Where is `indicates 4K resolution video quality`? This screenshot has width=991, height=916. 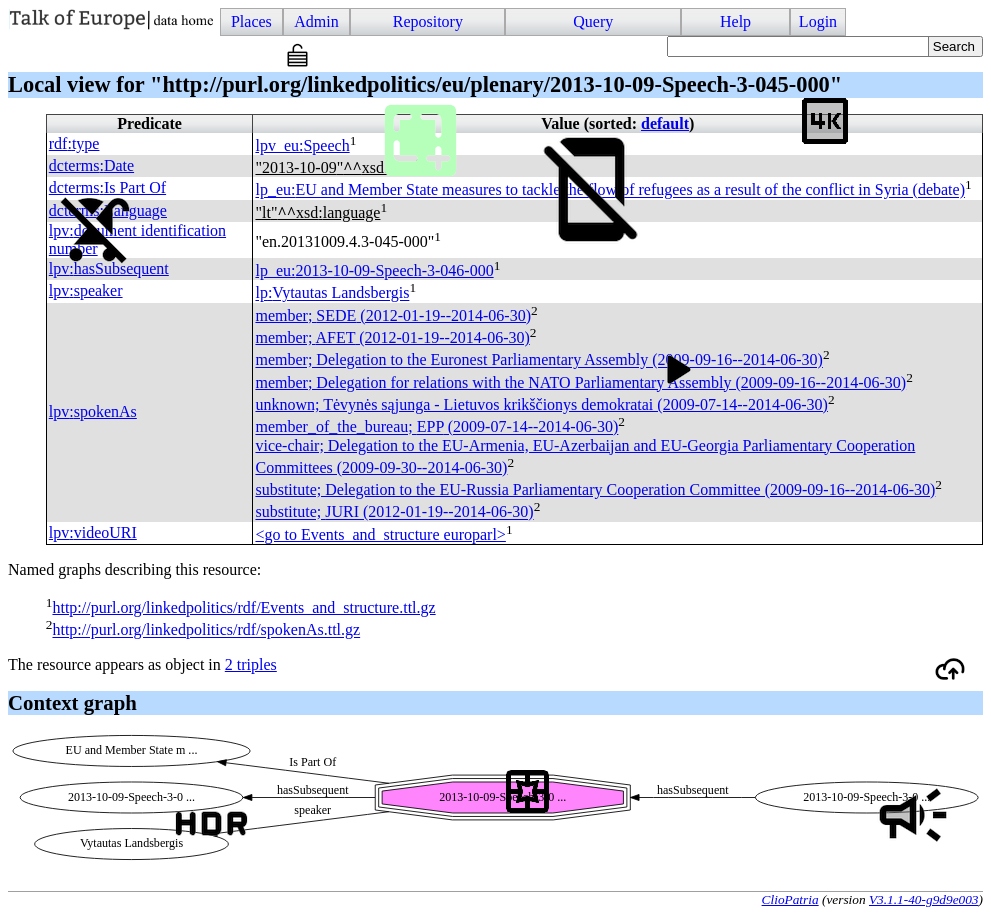 indicates 4K resolution video quality is located at coordinates (825, 121).